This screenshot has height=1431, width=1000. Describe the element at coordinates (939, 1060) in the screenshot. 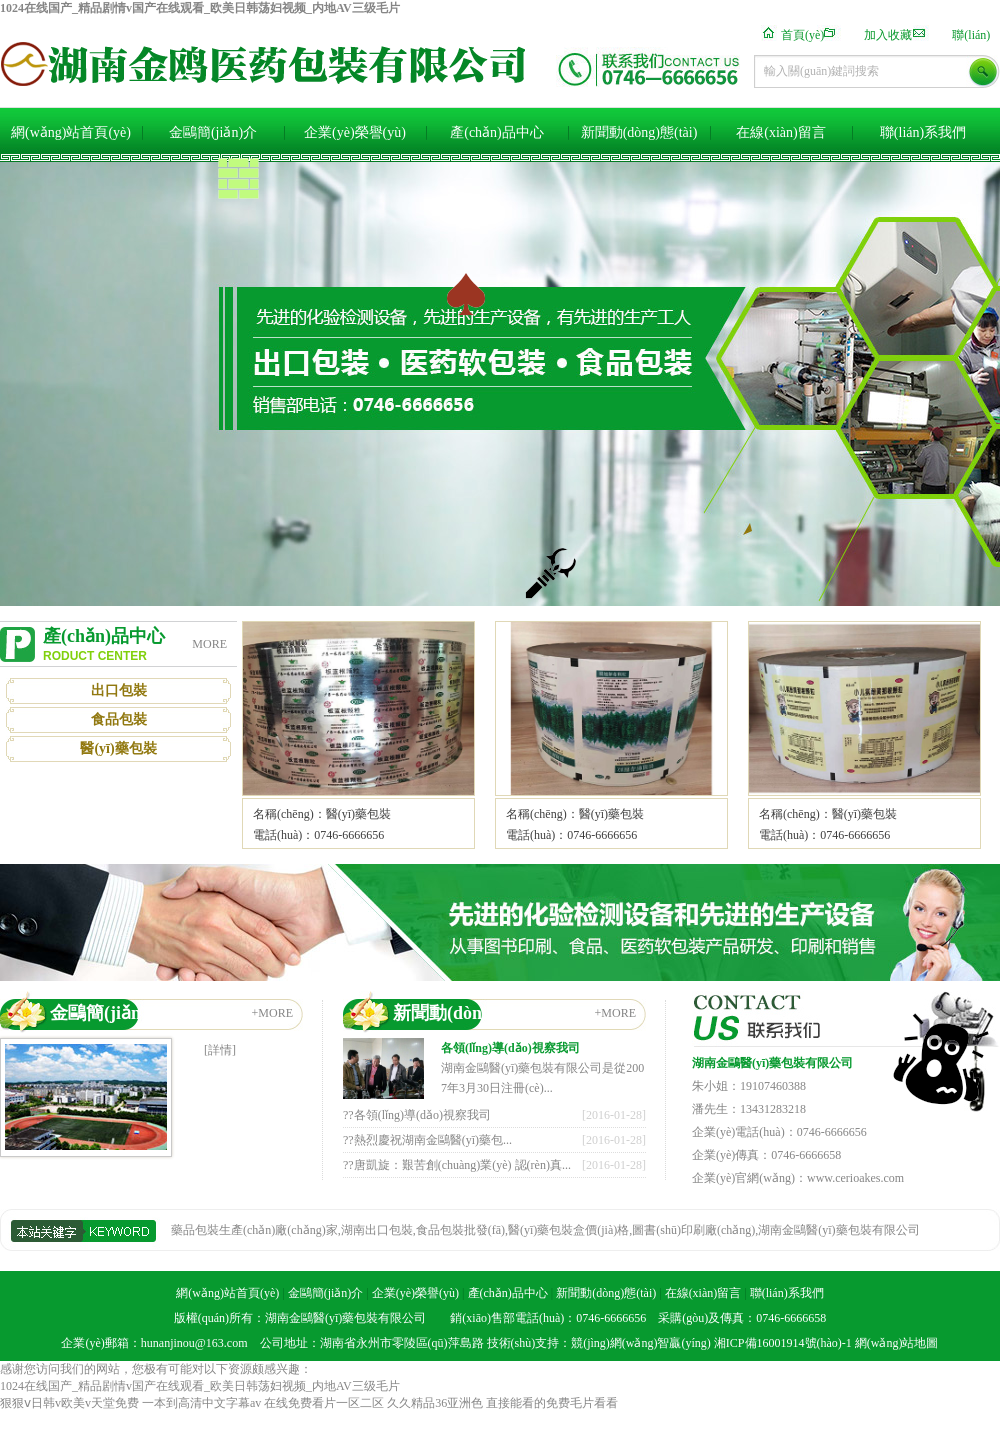

I see `indicates a fear or horror game element` at that location.